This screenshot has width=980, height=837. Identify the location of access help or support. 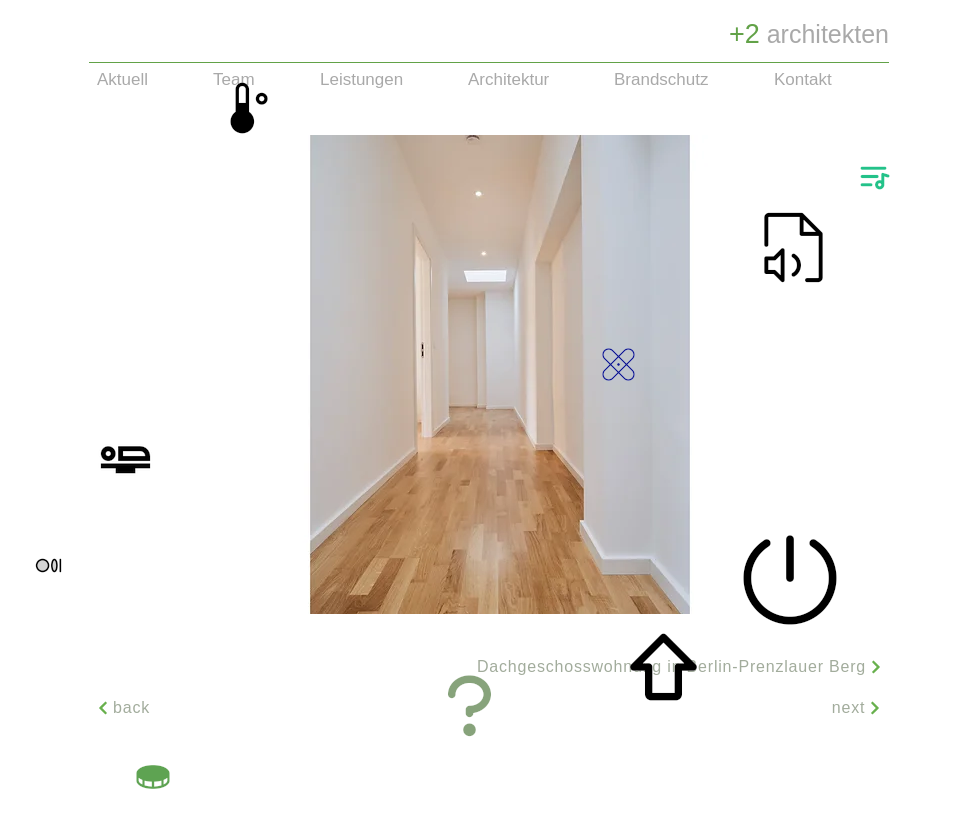
(469, 704).